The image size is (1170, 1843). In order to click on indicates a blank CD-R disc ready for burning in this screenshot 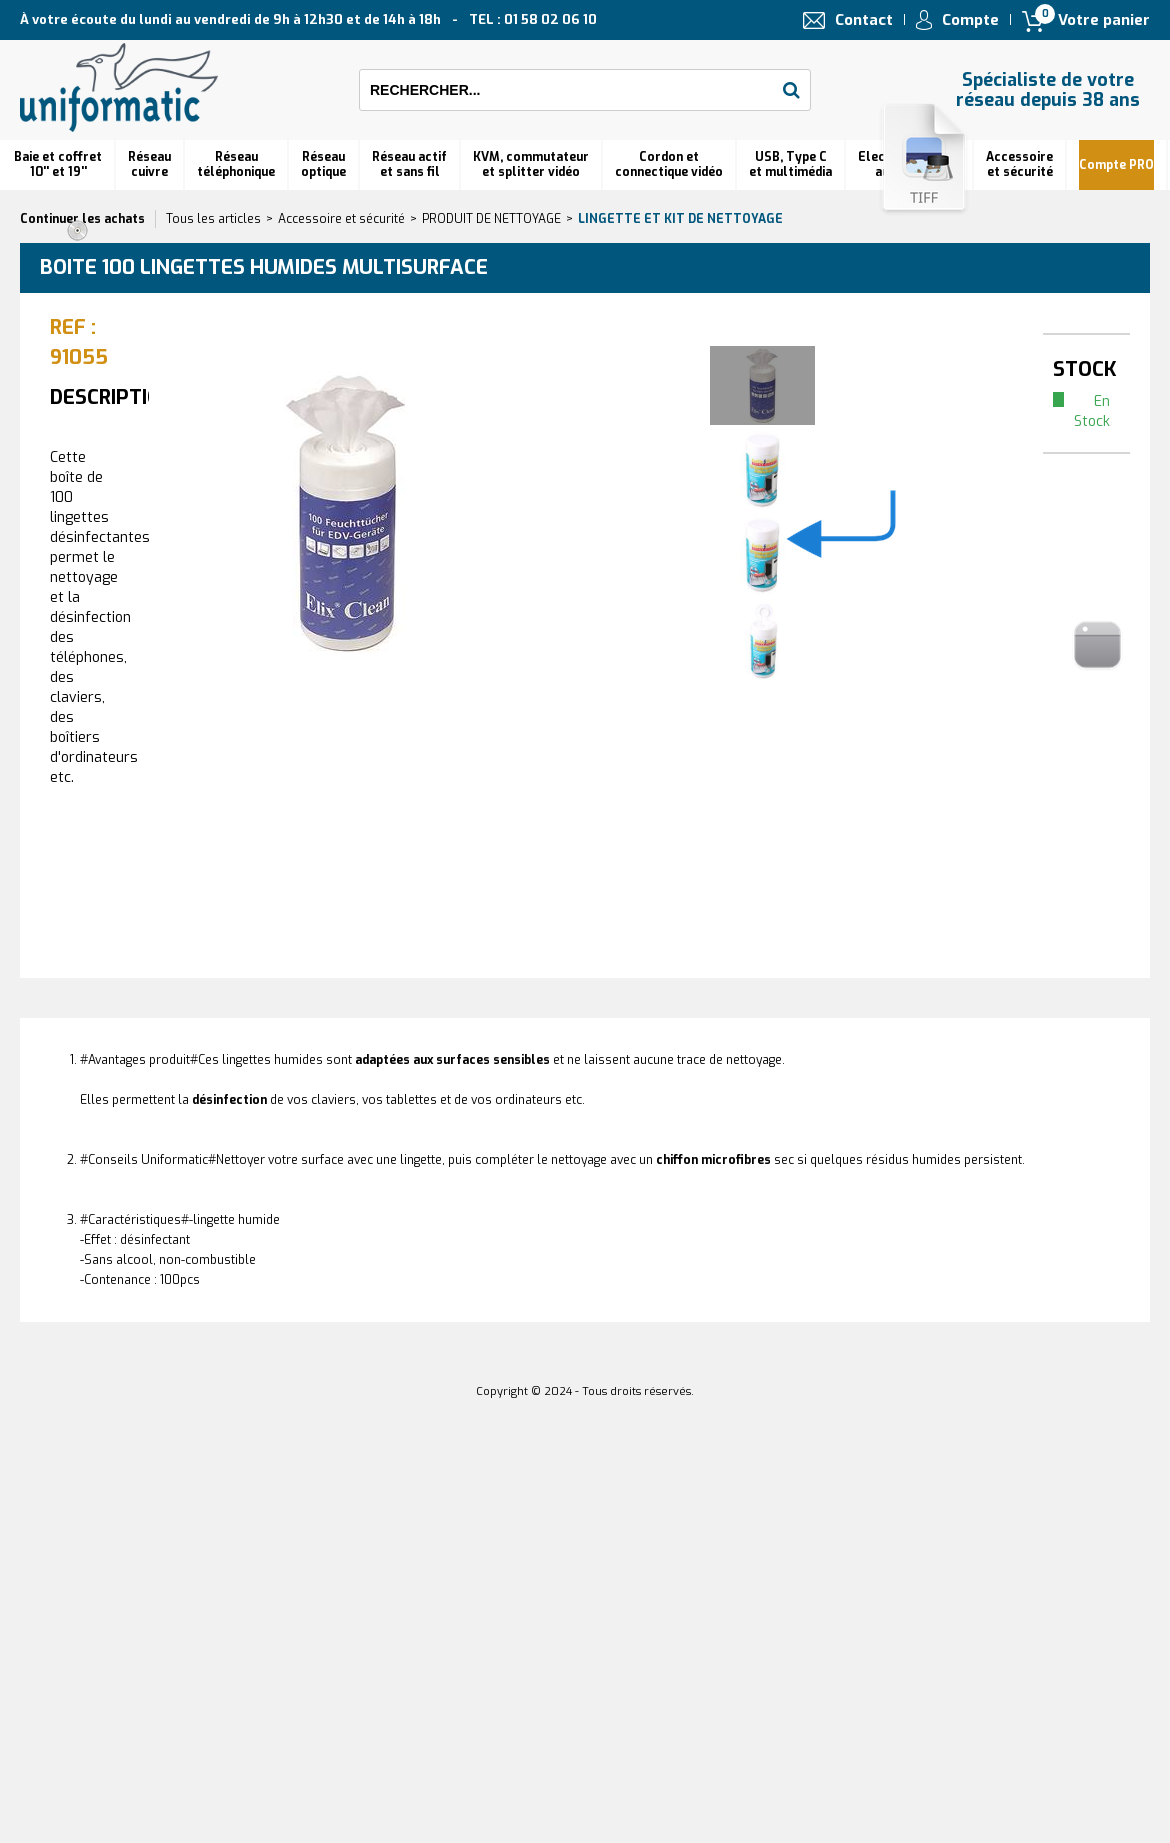, I will do `click(77, 230)`.